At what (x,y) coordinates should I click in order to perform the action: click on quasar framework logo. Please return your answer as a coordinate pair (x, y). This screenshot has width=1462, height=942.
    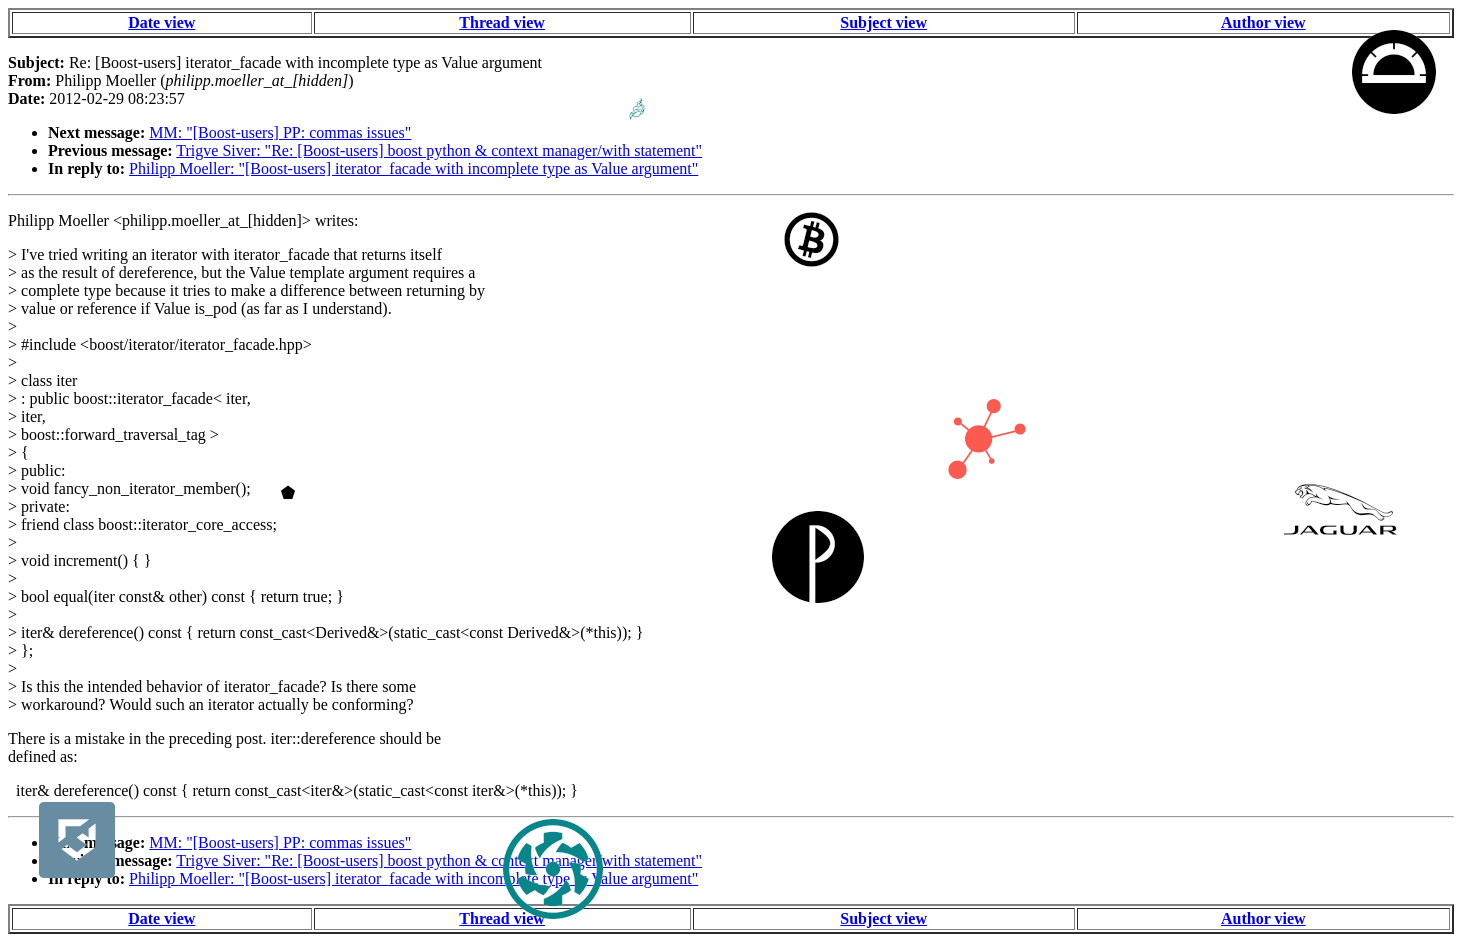
    Looking at the image, I should click on (553, 869).